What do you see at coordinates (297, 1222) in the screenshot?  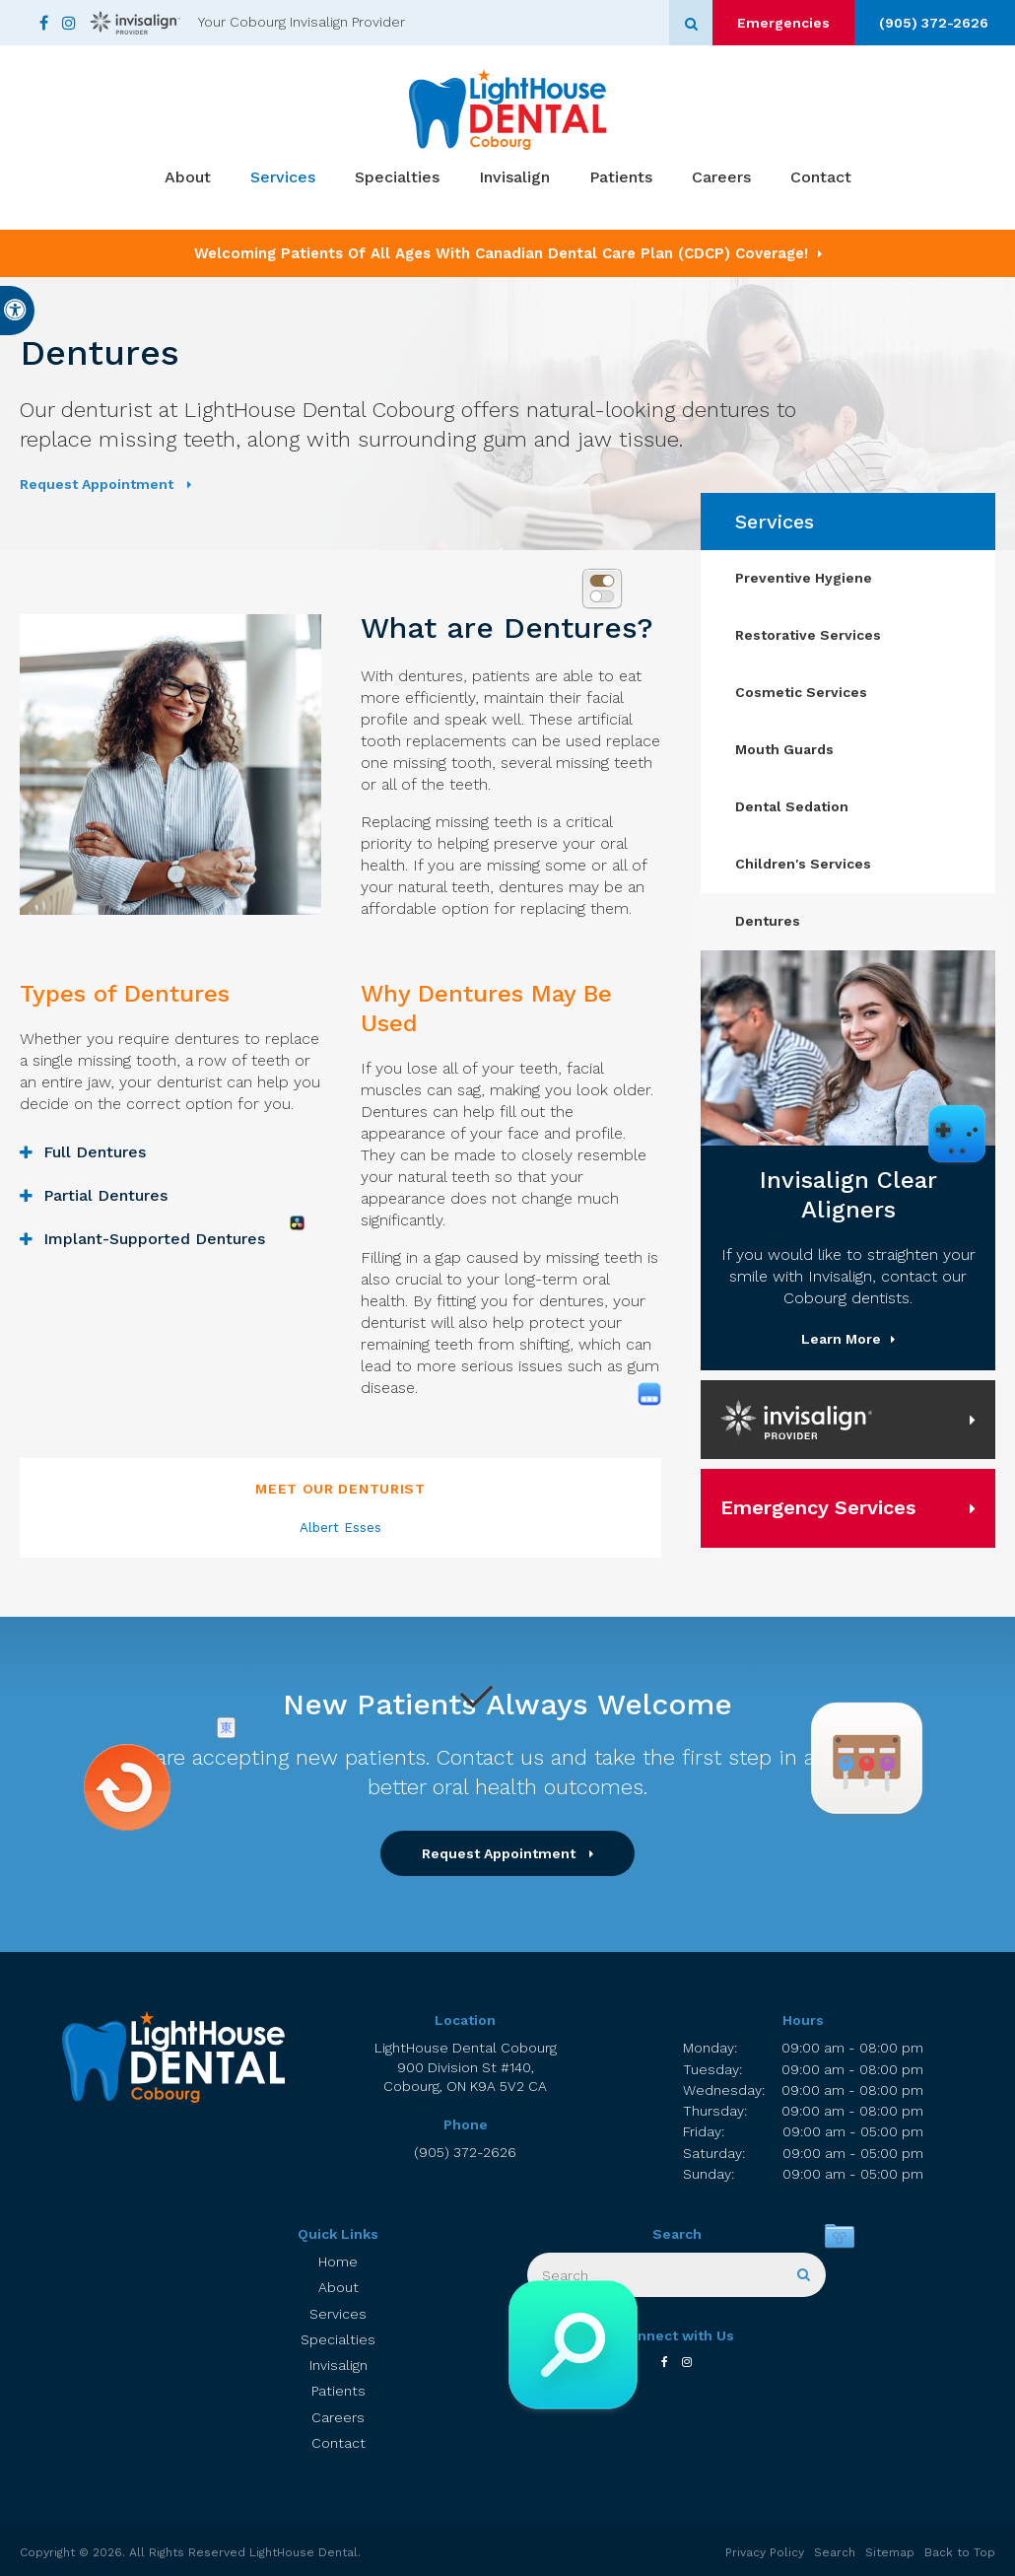 I see `open DaVinci Resolve video editing application` at bounding box center [297, 1222].